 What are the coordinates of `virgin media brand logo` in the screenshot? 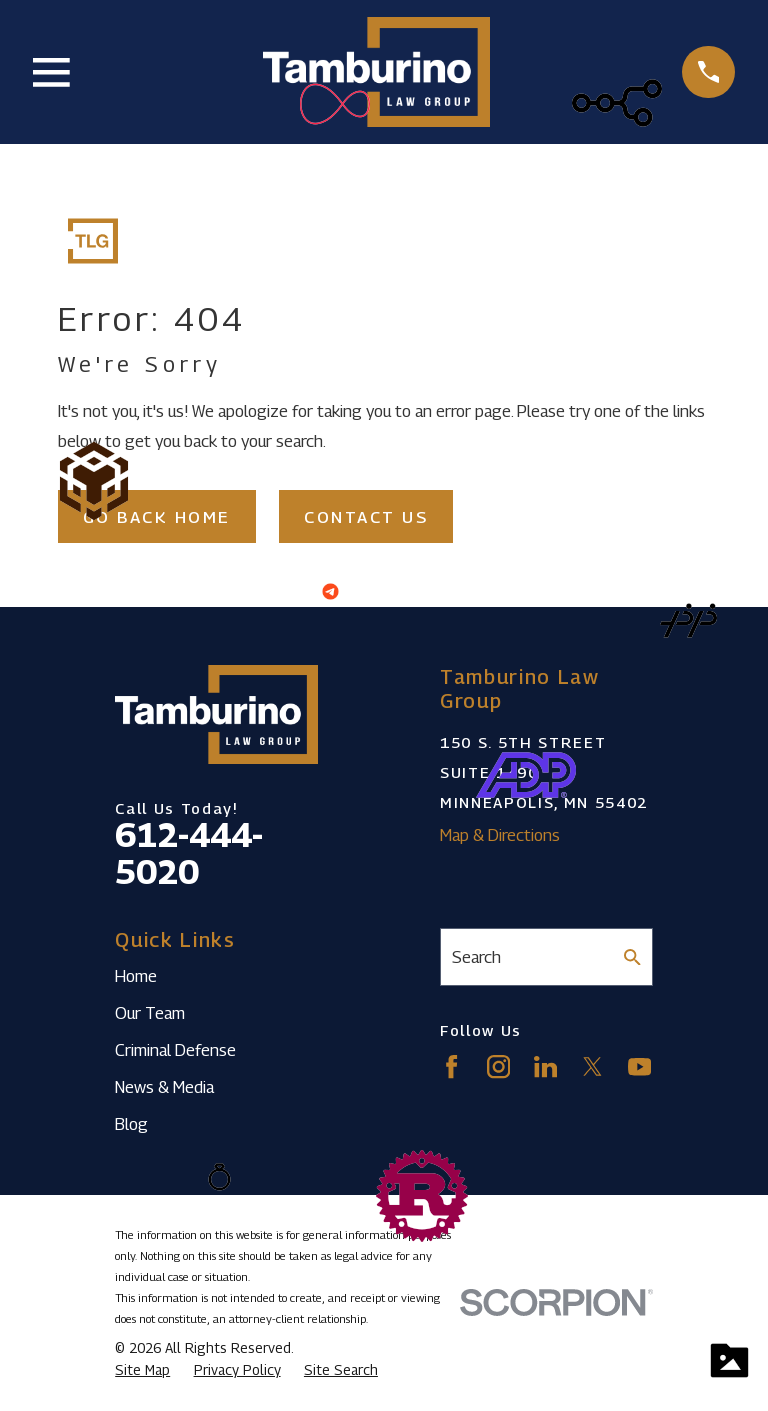 It's located at (335, 104).